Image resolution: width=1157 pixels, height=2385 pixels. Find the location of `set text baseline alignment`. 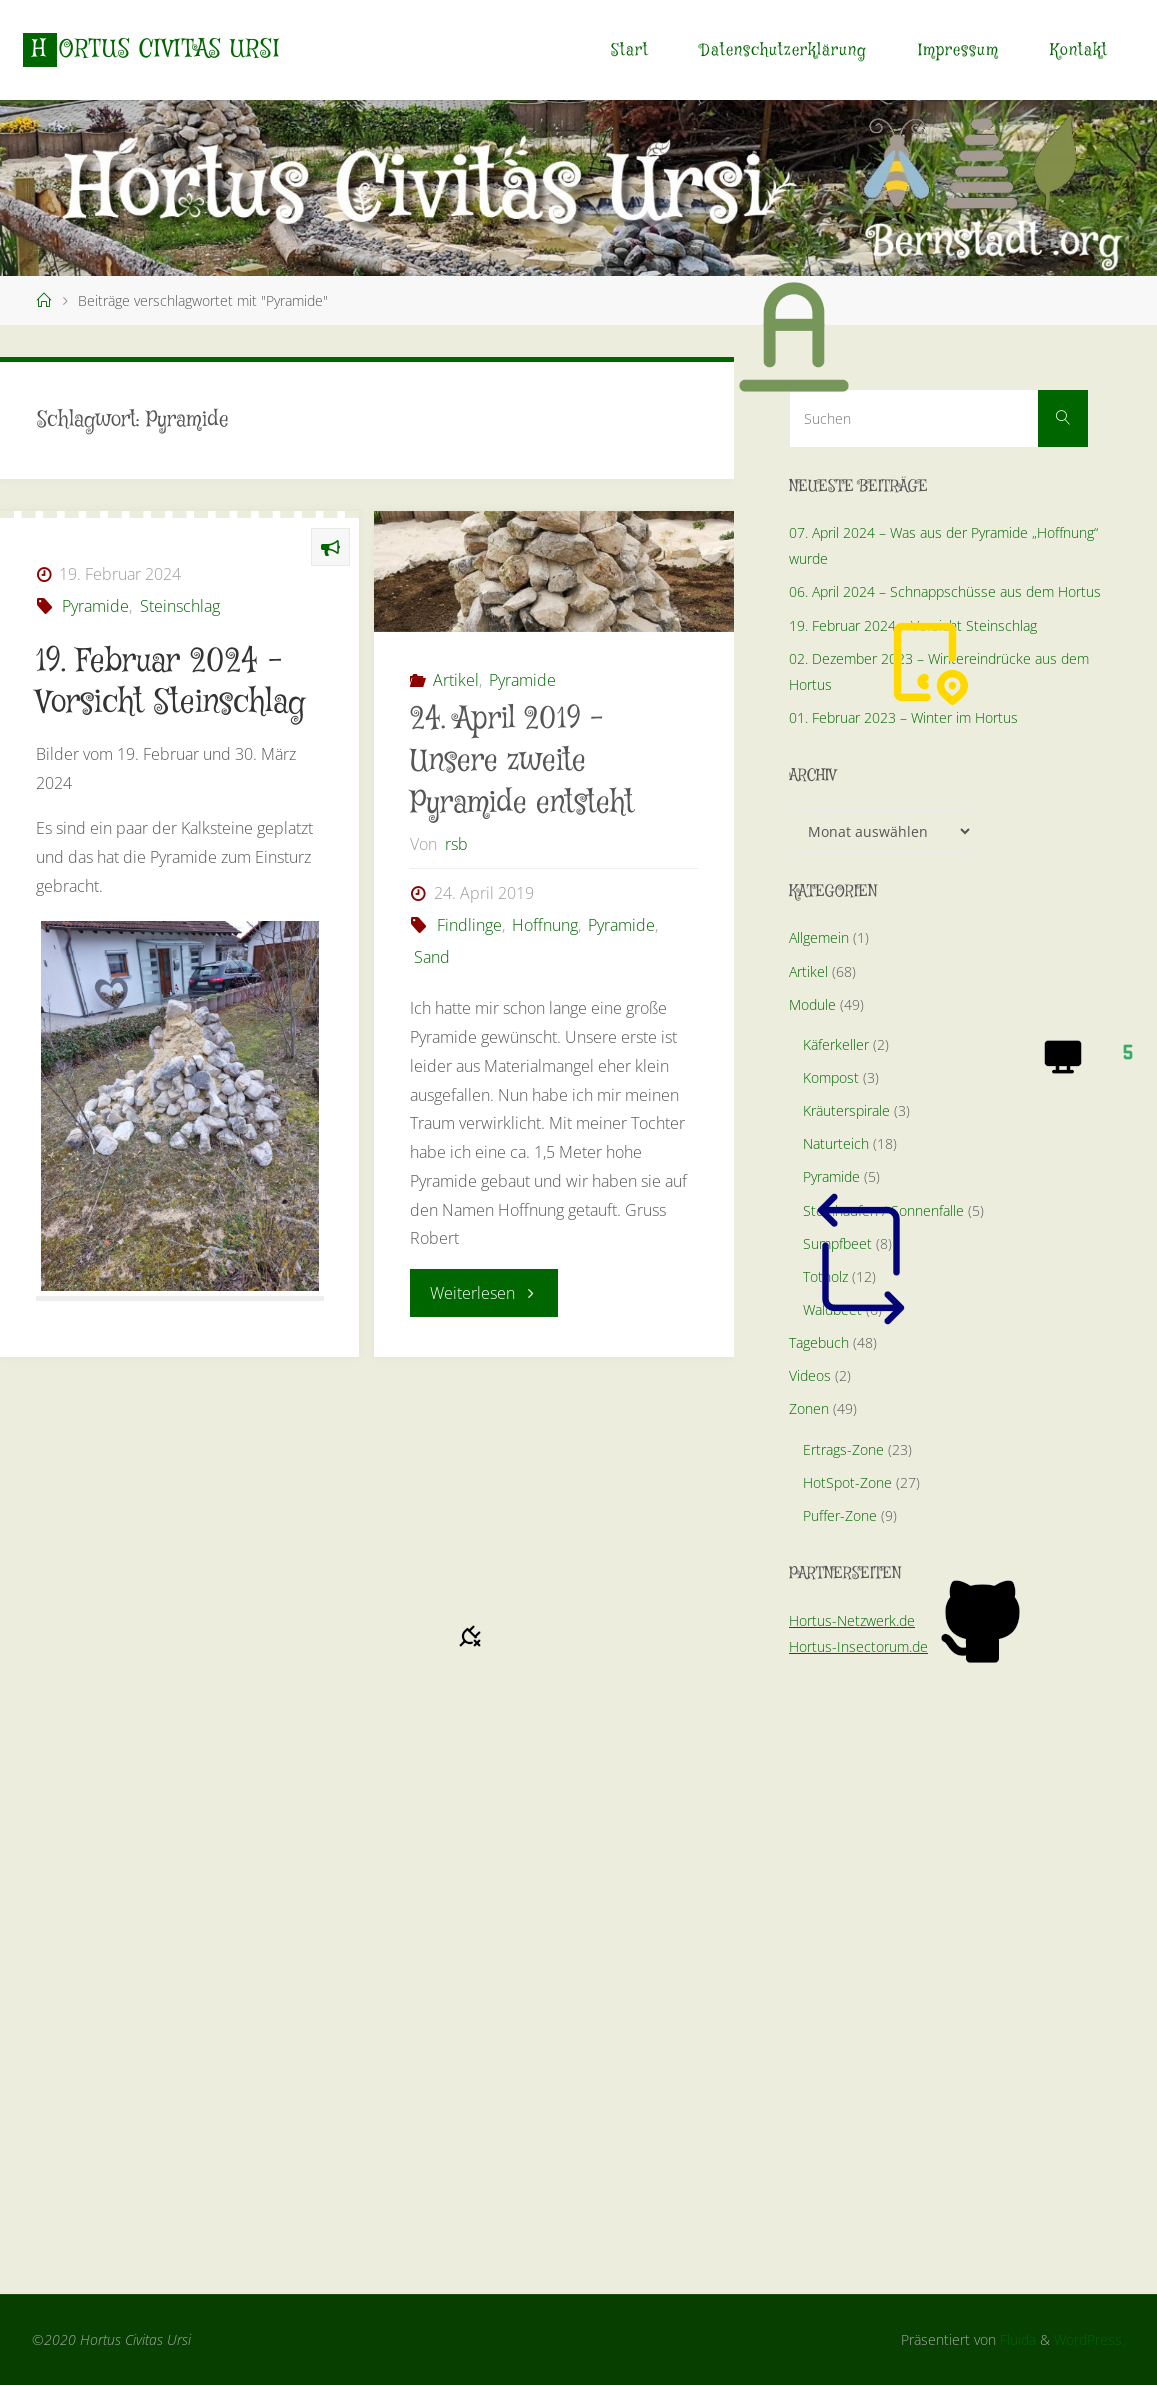

set text baseline alignment is located at coordinates (794, 337).